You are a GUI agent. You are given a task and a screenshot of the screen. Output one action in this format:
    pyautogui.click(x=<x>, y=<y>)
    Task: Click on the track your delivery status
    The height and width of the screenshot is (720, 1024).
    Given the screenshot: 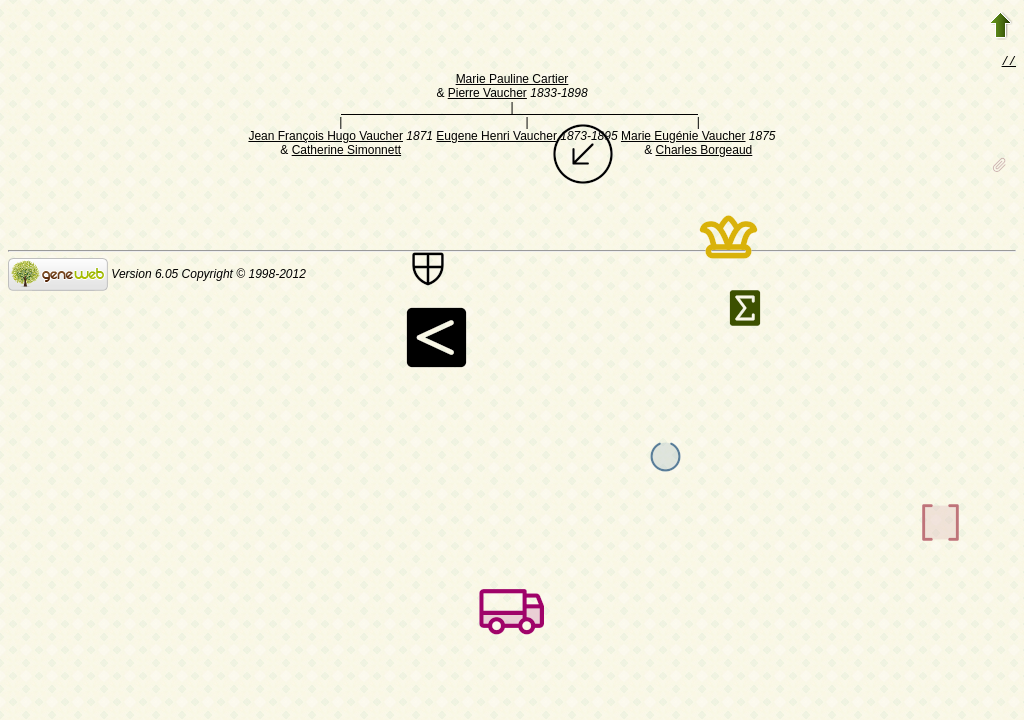 What is the action you would take?
    pyautogui.click(x=509, y=608)
    